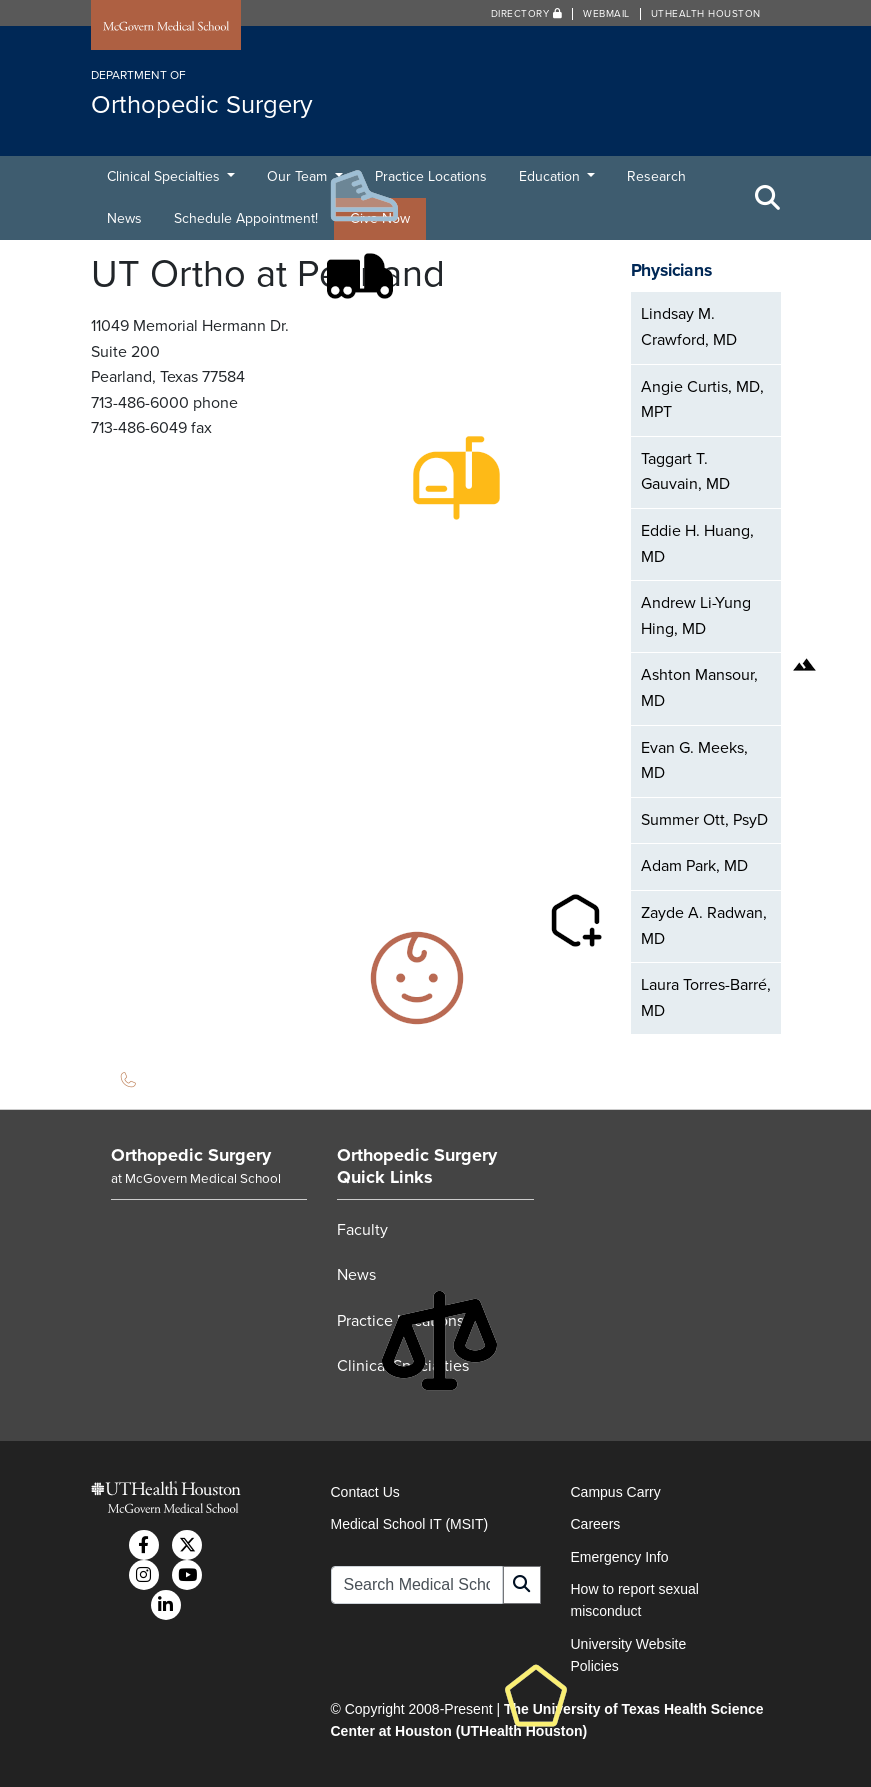 The height and width of the screenshot is (1787, 871). Describe the element at coordinates (439, 1340) in the screenshot. I see `access legal terms or policies` at that location.